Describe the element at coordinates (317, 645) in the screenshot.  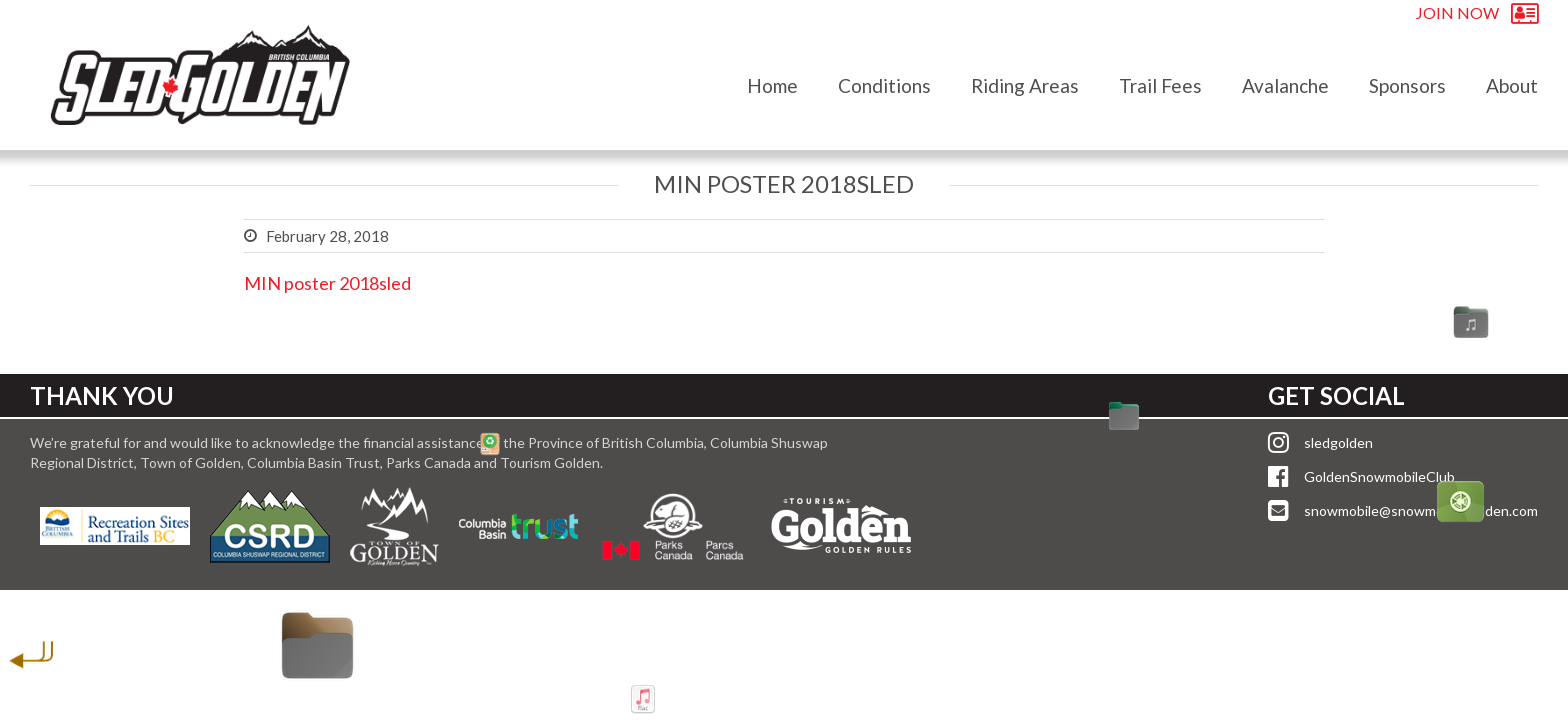
I see `drop files here to move them into this folder` at that location.